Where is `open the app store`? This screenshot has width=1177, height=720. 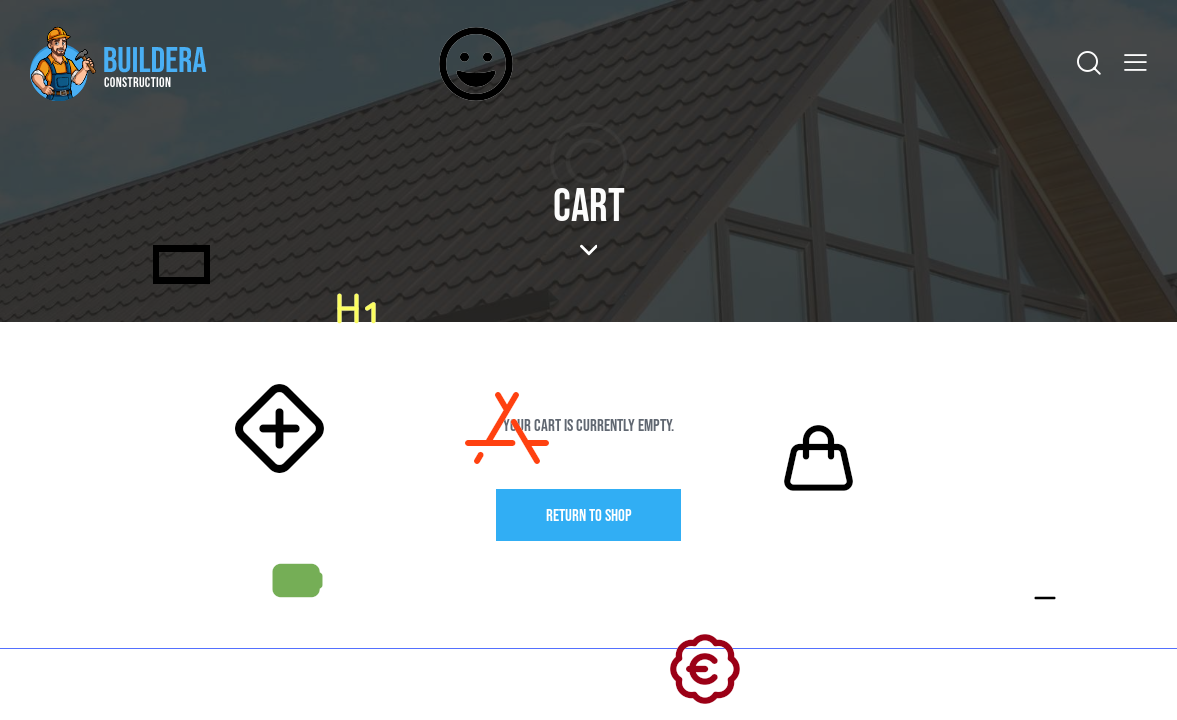
open the app store is located at coordinates (507, 431).